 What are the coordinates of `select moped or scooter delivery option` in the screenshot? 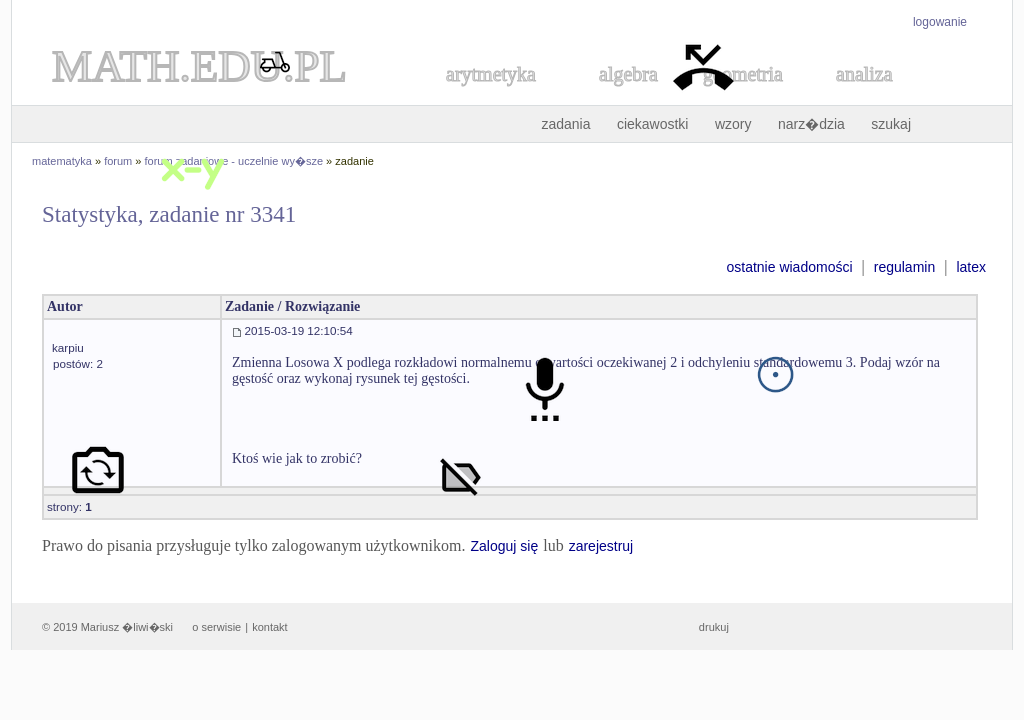 It's located at (275, 63).